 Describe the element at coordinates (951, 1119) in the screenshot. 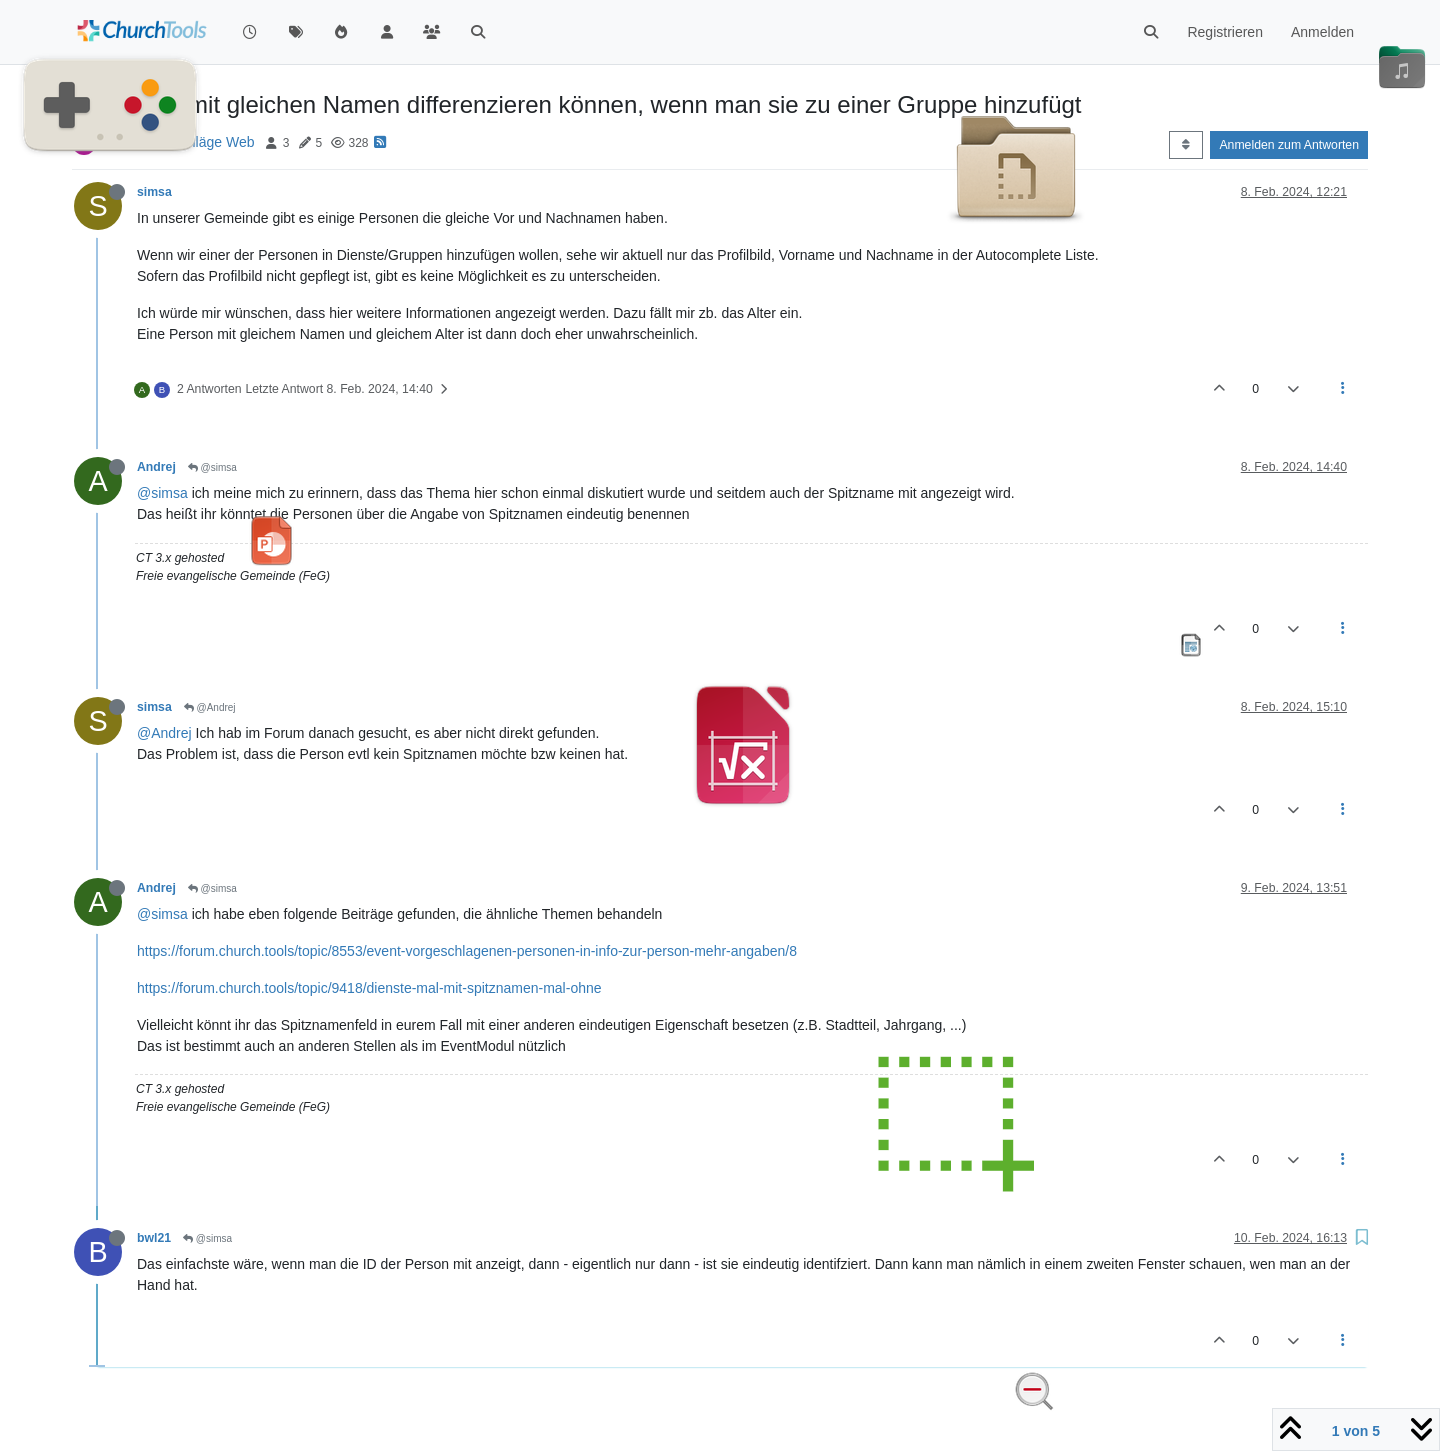

I see `take a screenshot of a selected area` at that location.